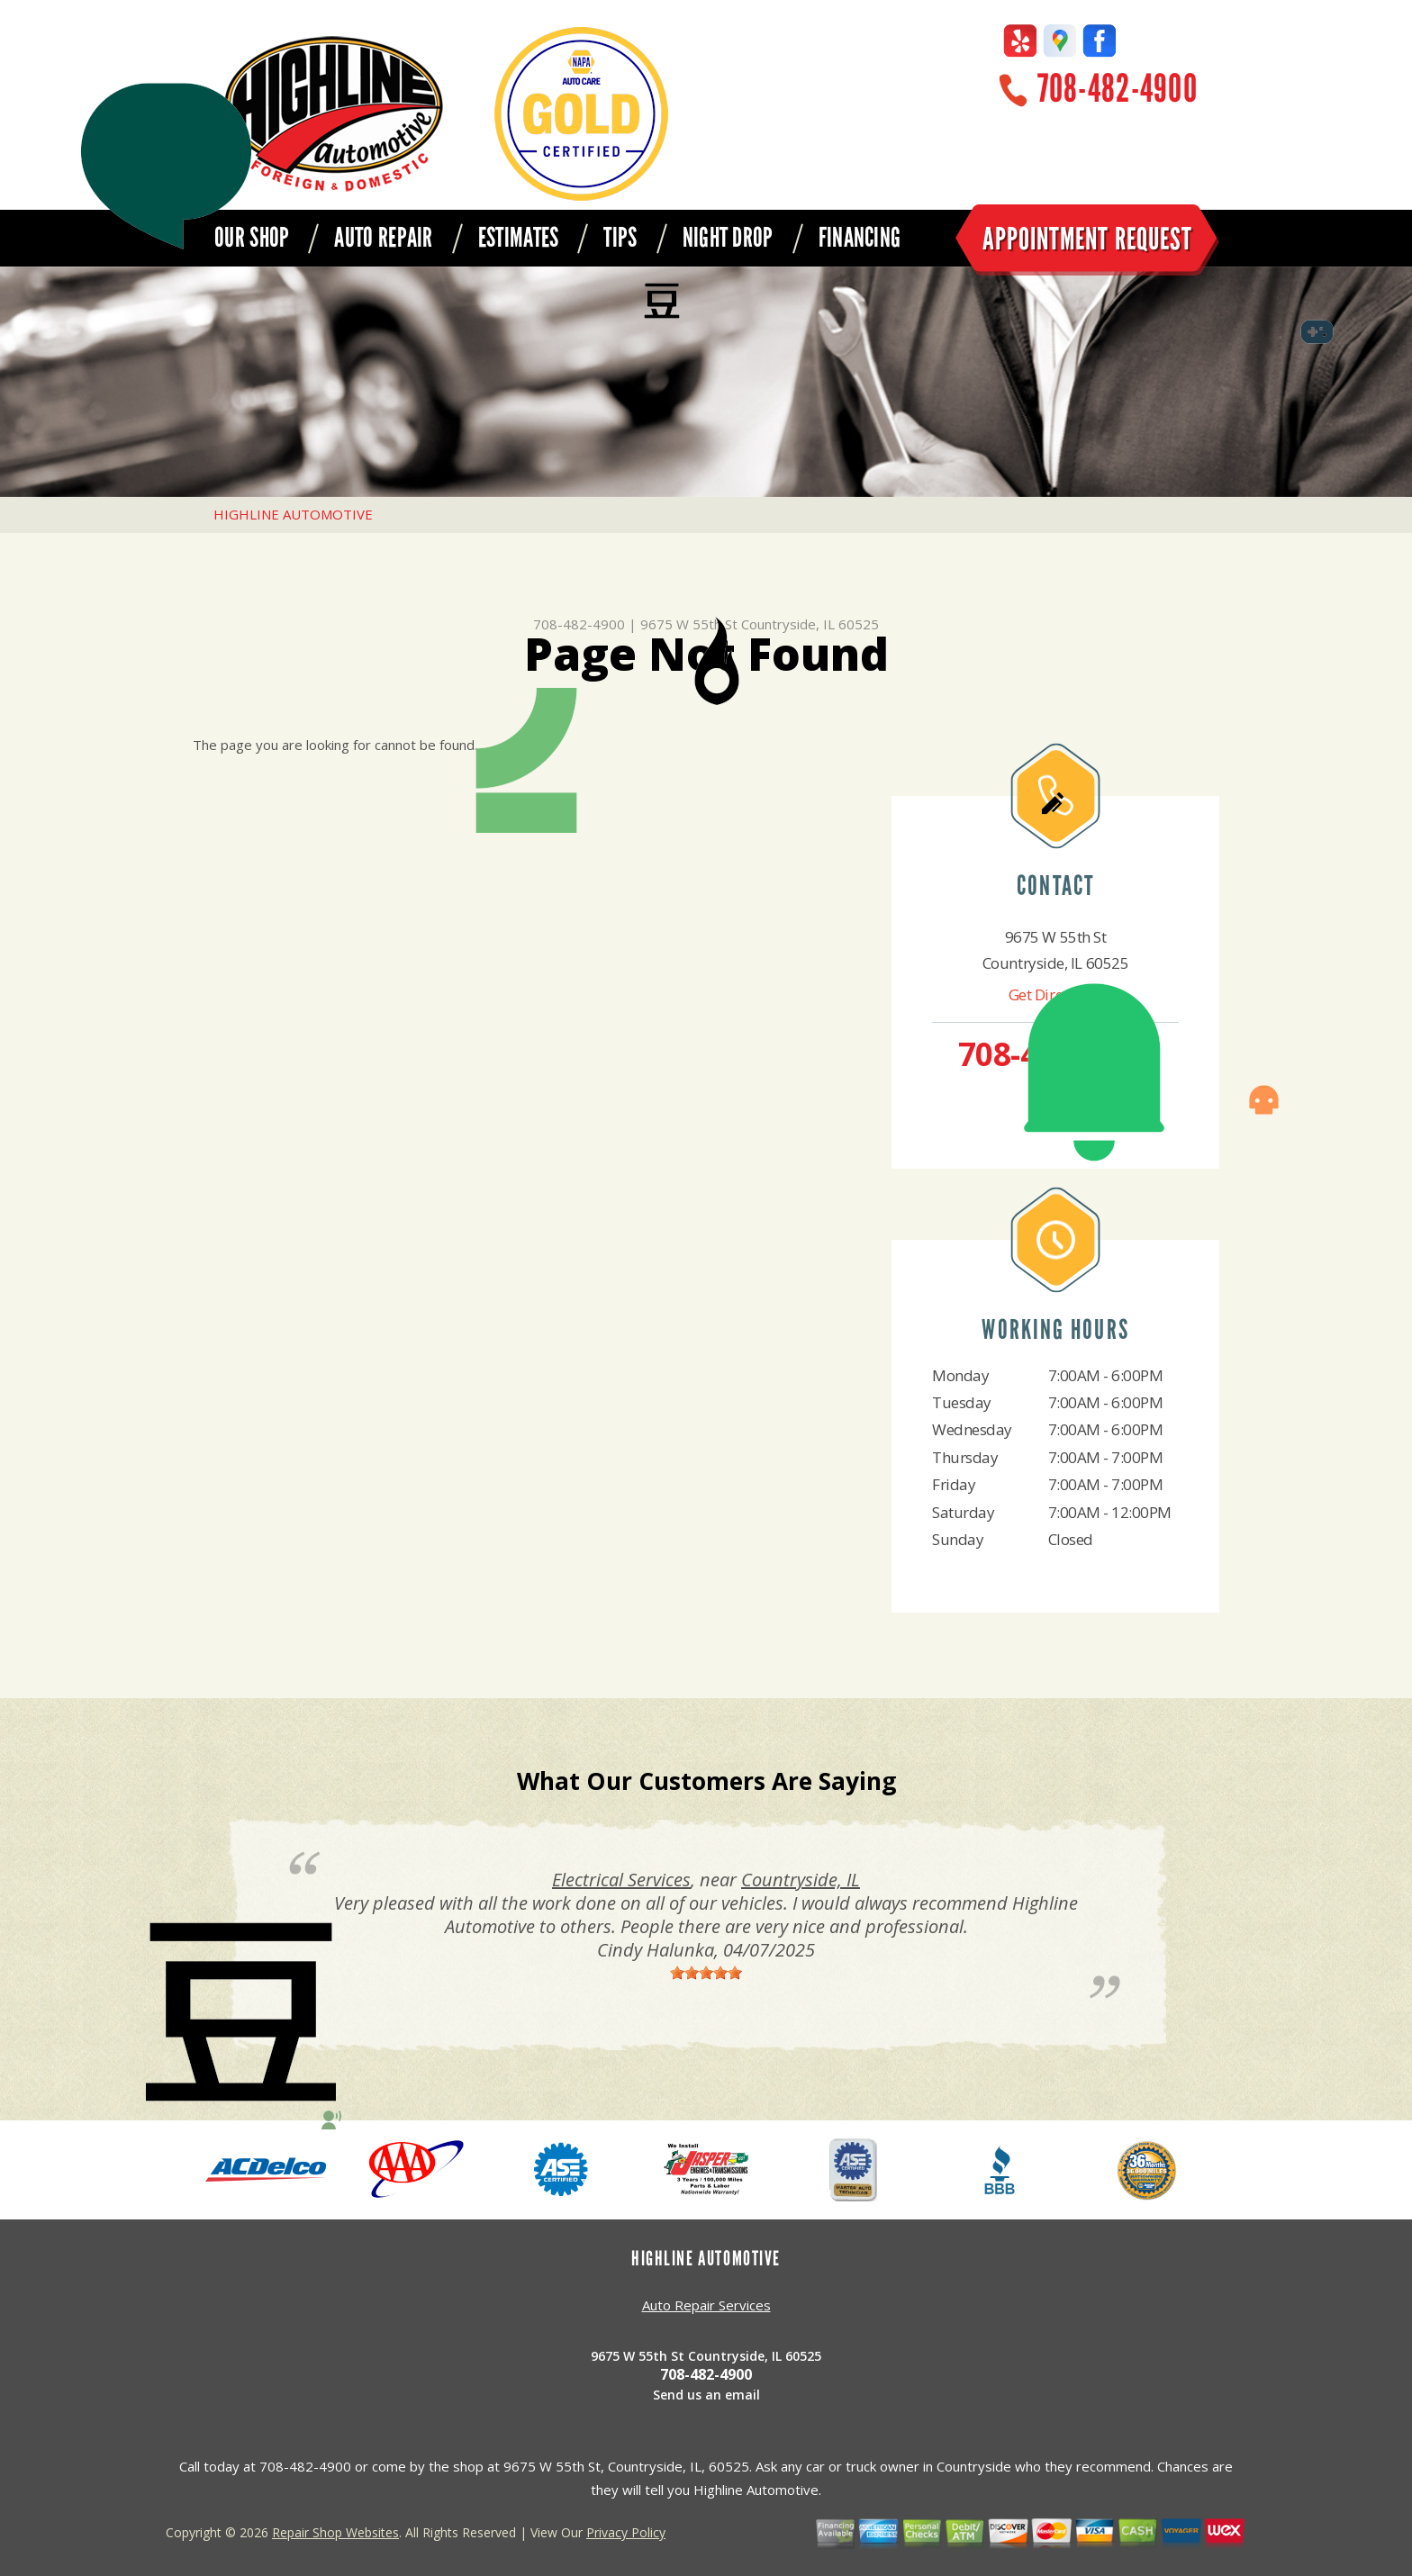 The image size is (1412, 2576). Describe the element at coordinates (1052, 803) in the screenshot. I see `edit or compose new content` at that location.